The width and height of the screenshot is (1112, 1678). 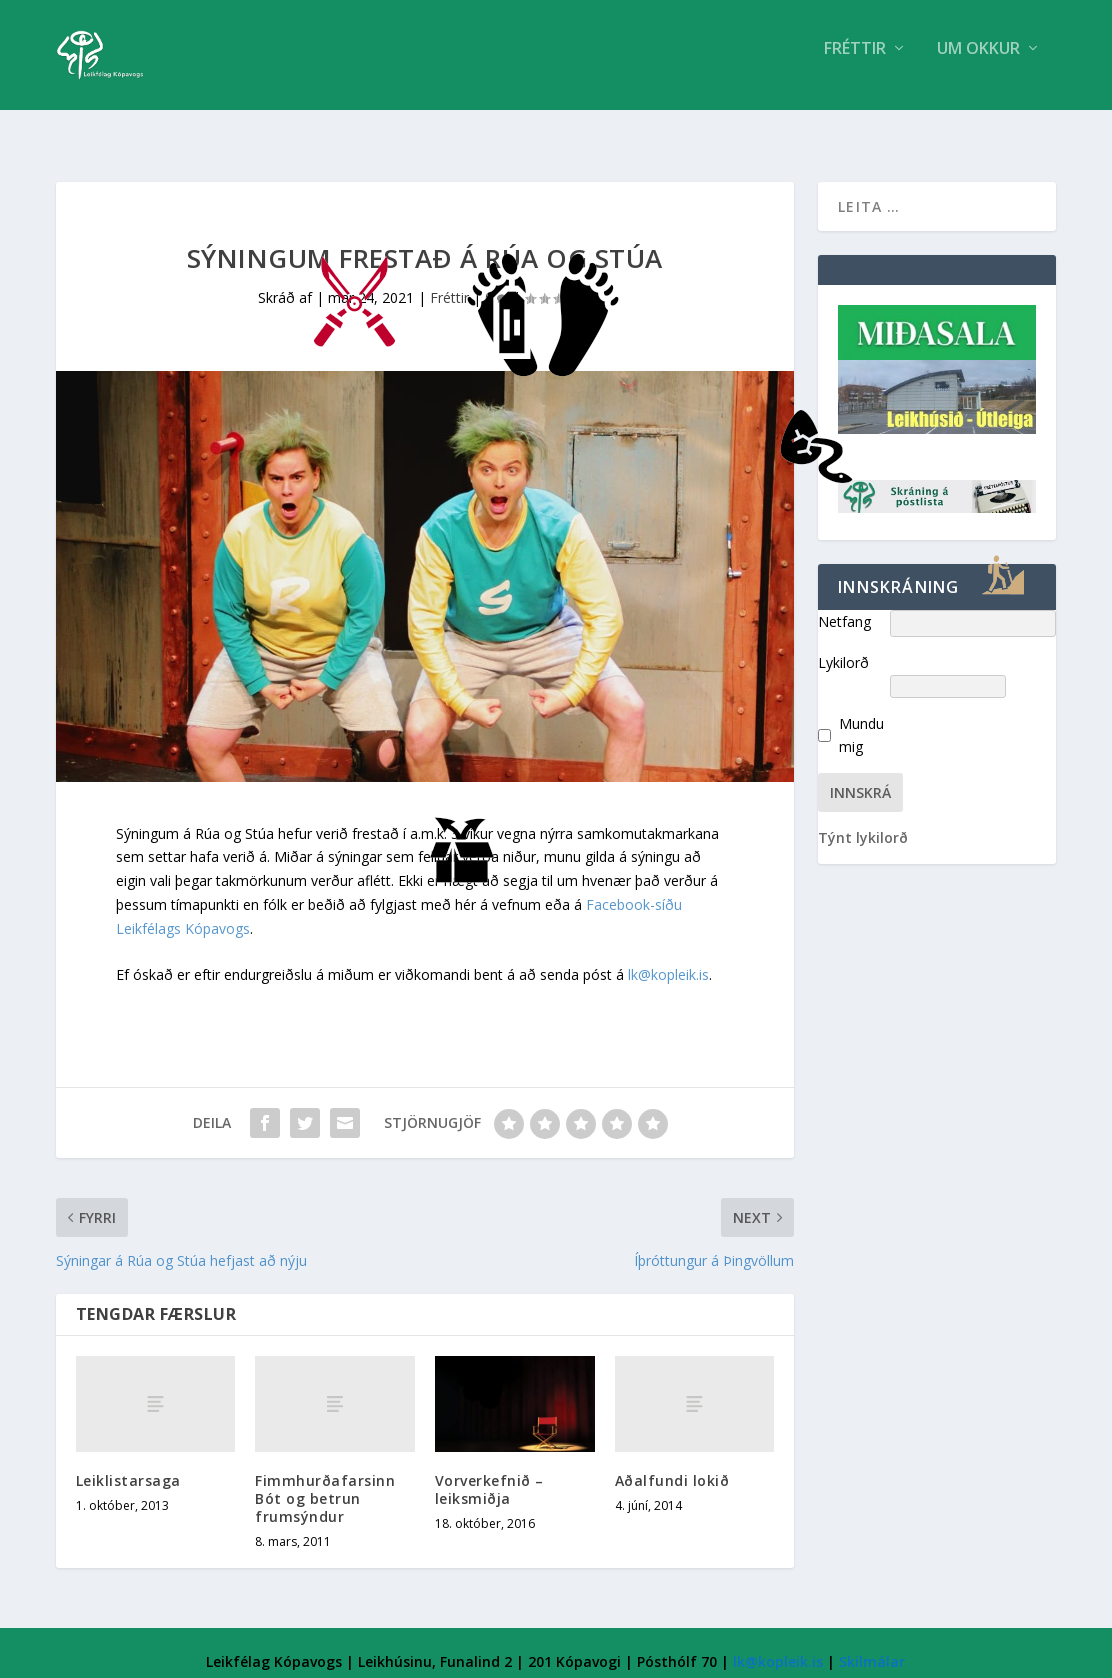 What do you see at coordinates (1003, 573) in the screenshot?
I see `explore hiking trails nearby` at bounding box center [1003, 573].